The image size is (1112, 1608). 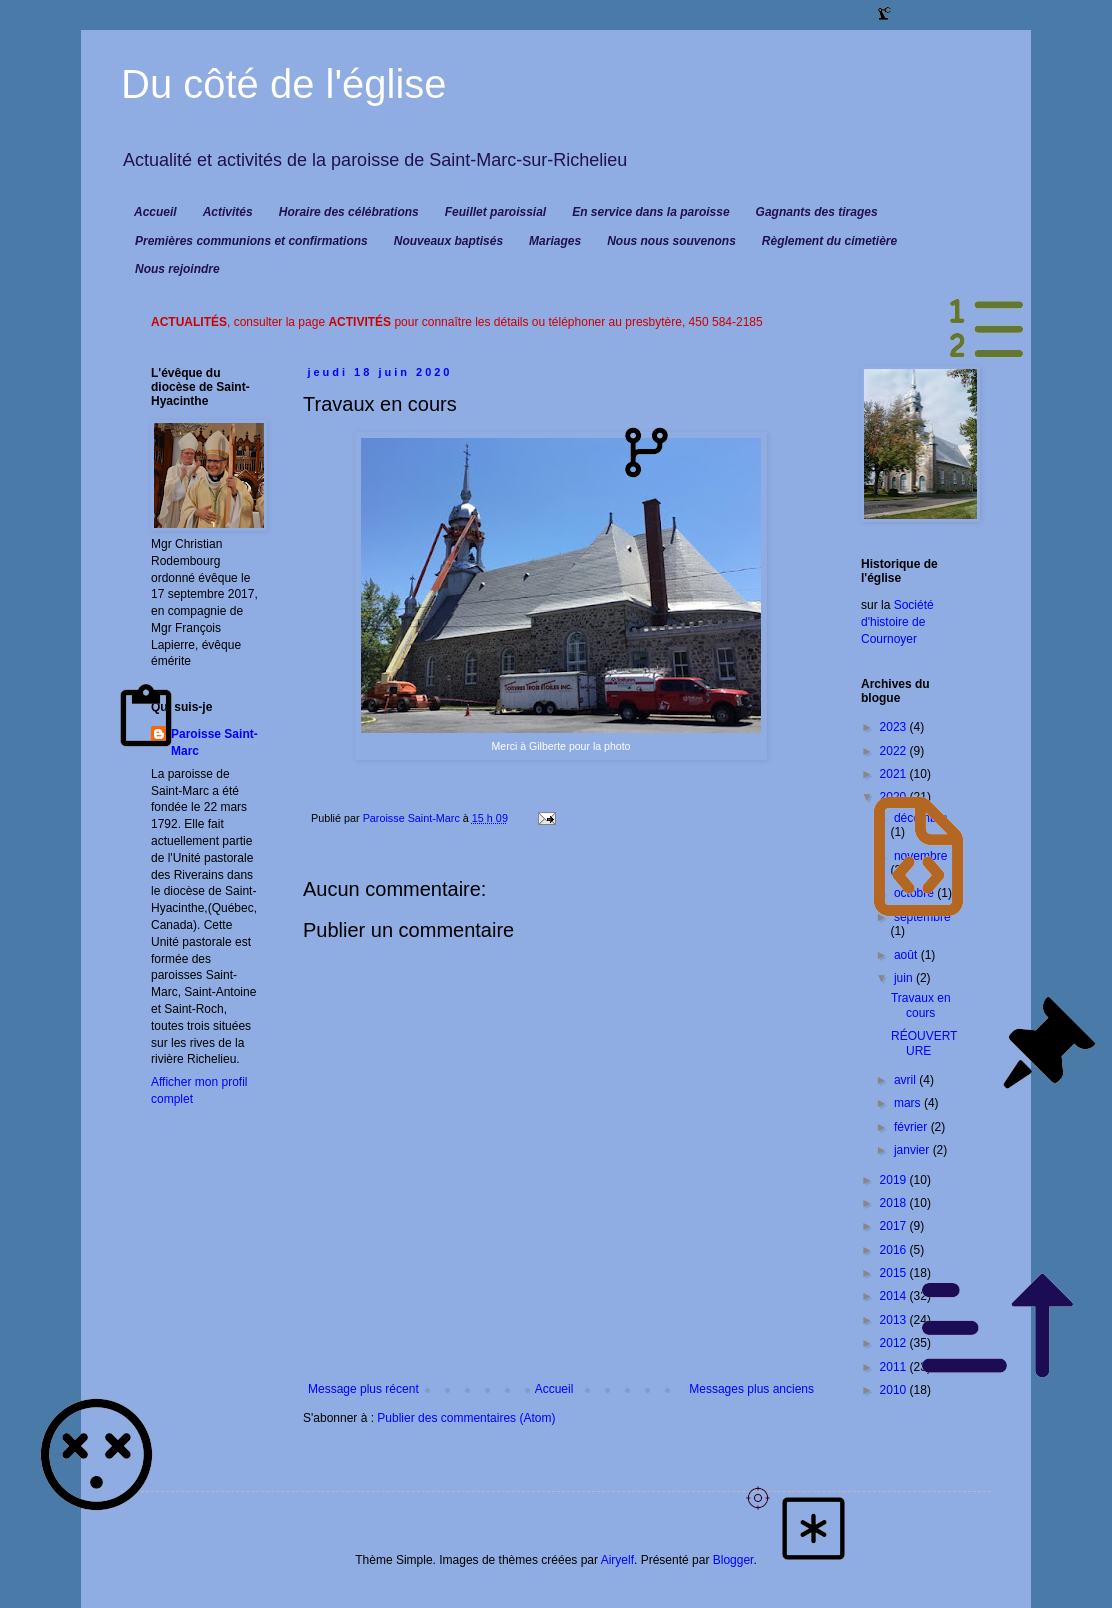 I want to click on indicates an error or failed state, so click(x=96, y=1454).